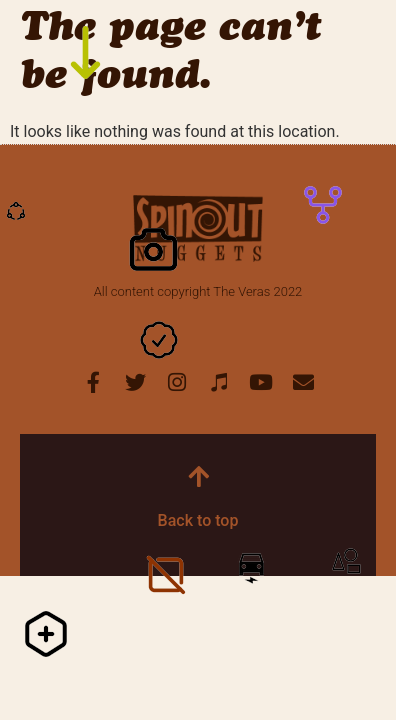 The height and width of the screenshot is (720, 396). What do you see at coordinates (16, 211) in the screenshot?
I see `ubuntu operating system logo` at bounding box center [16, 211].